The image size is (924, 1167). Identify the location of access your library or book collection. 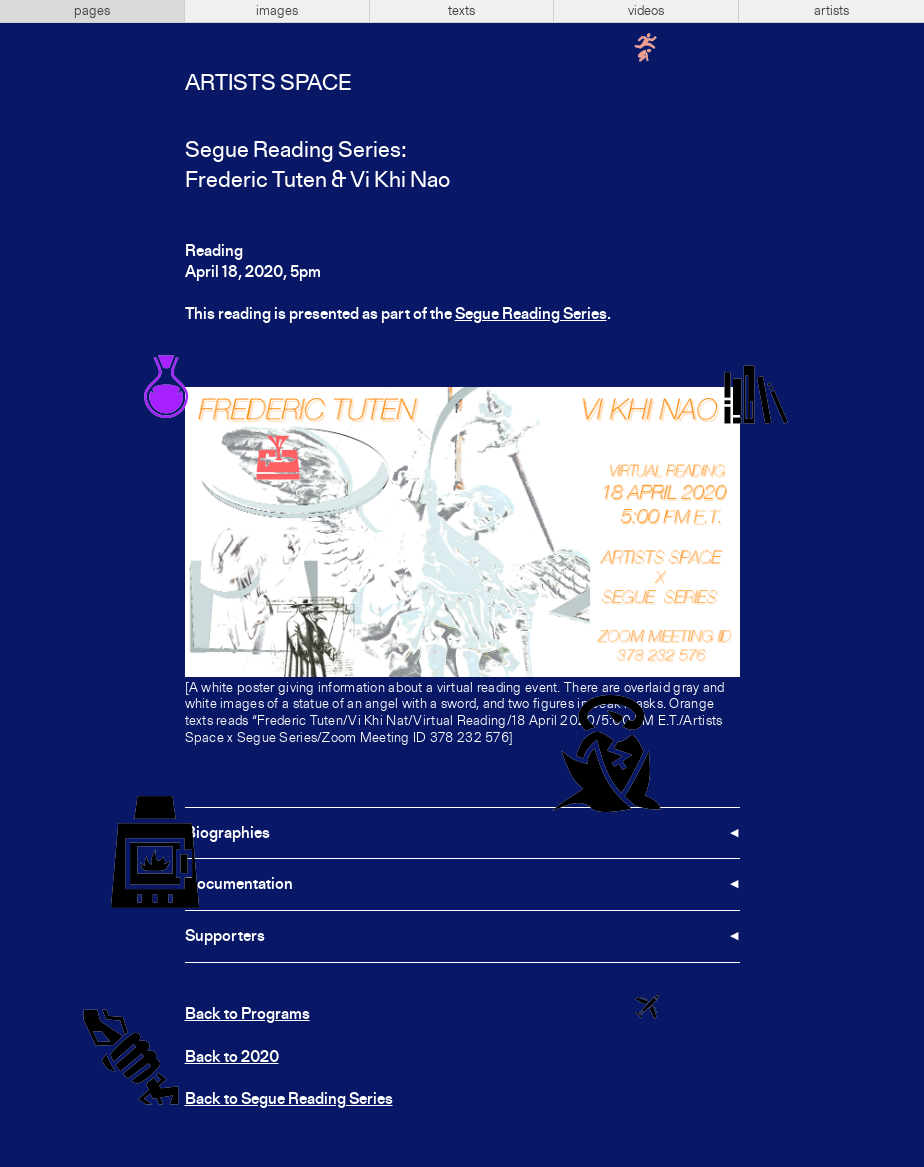
(755, 392).